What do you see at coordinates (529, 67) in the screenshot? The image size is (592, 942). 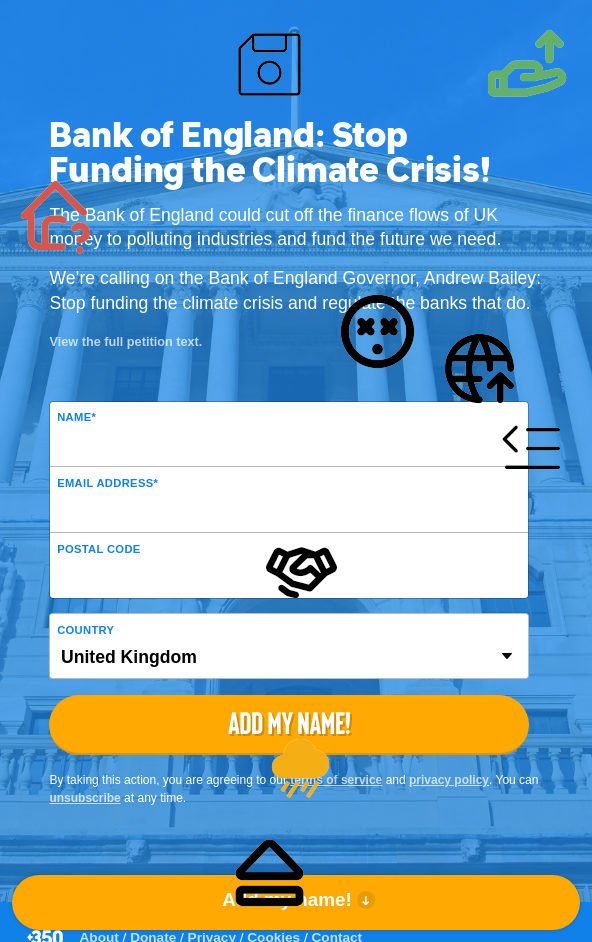 I see `upload or send from your device` at bounding box center [529, 67].